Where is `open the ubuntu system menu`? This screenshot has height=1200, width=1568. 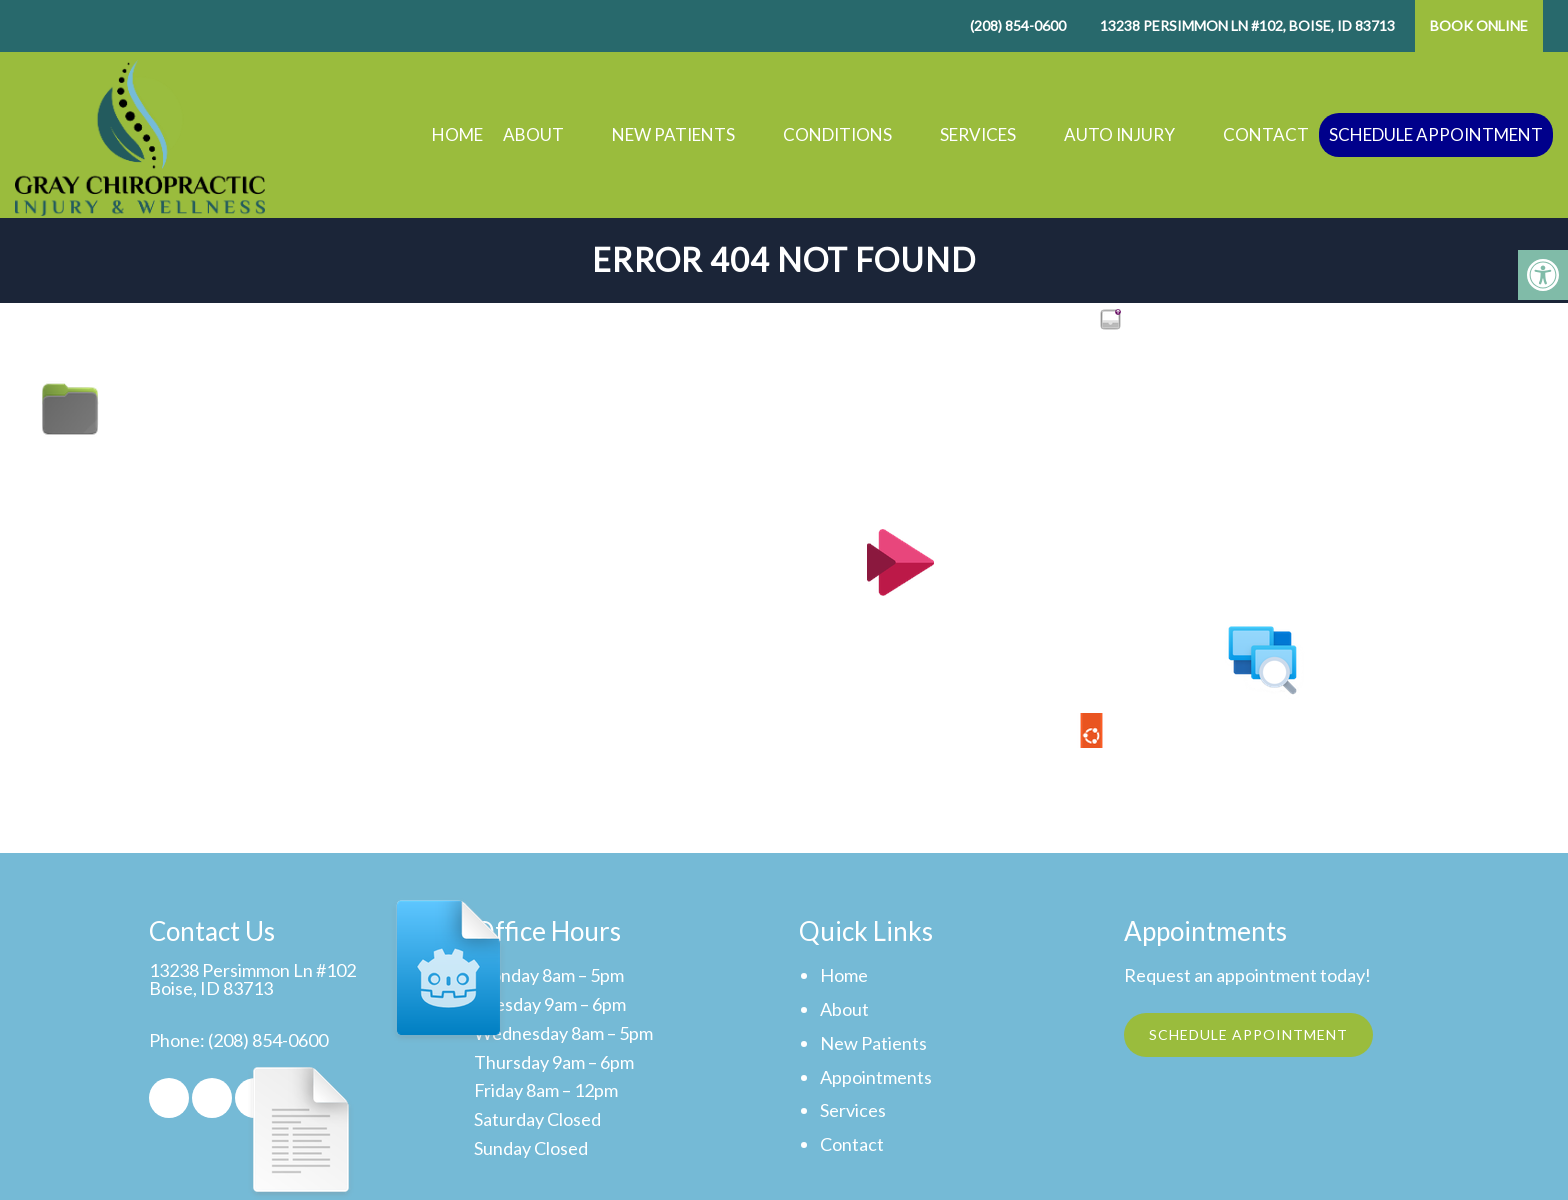 open the ubuntu system menu is located at coordinates (1091, 730).